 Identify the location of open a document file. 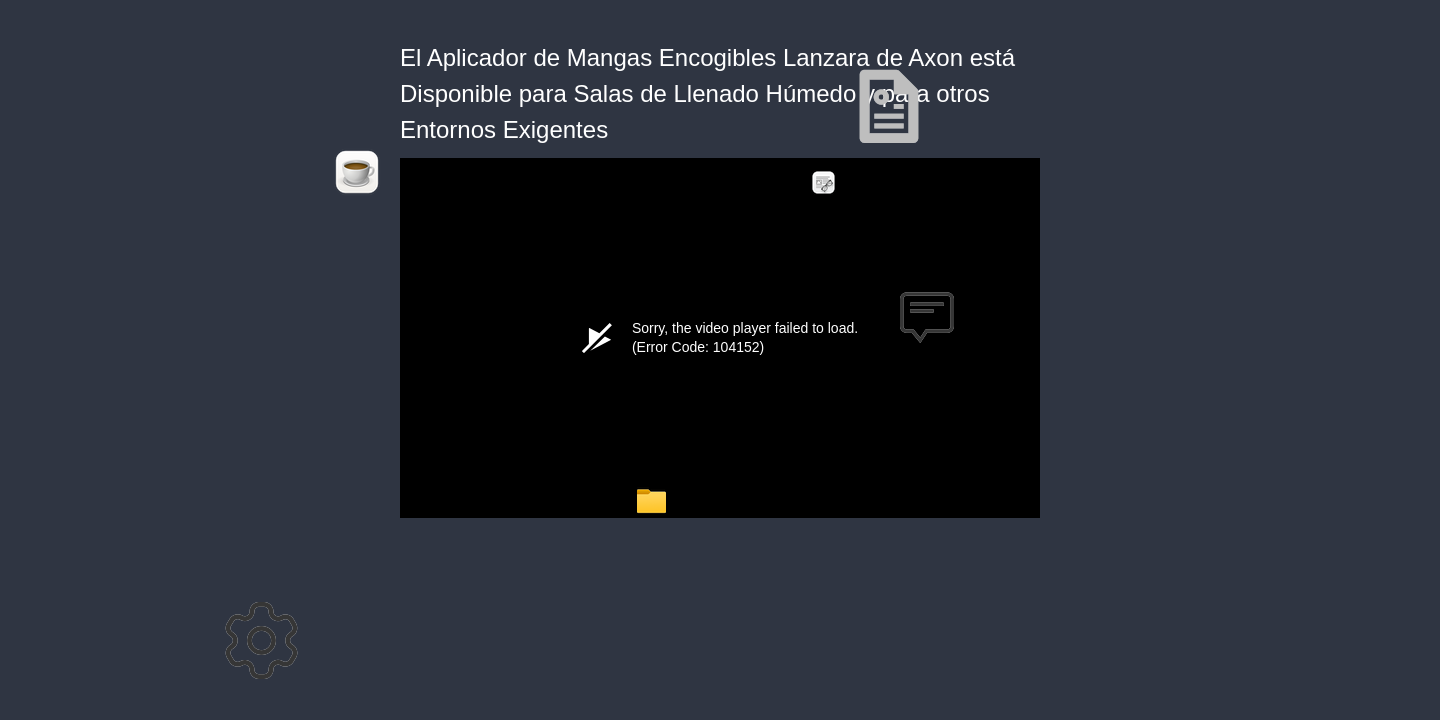
(889, 104).